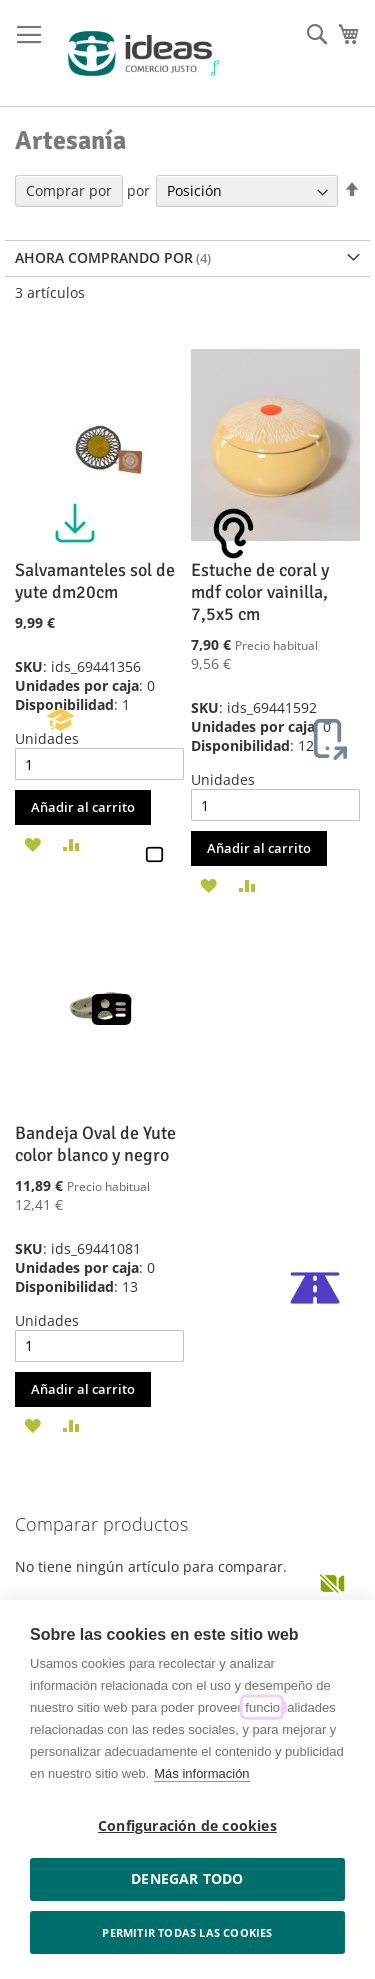  I want to click on play or access music, so click(215, 68).